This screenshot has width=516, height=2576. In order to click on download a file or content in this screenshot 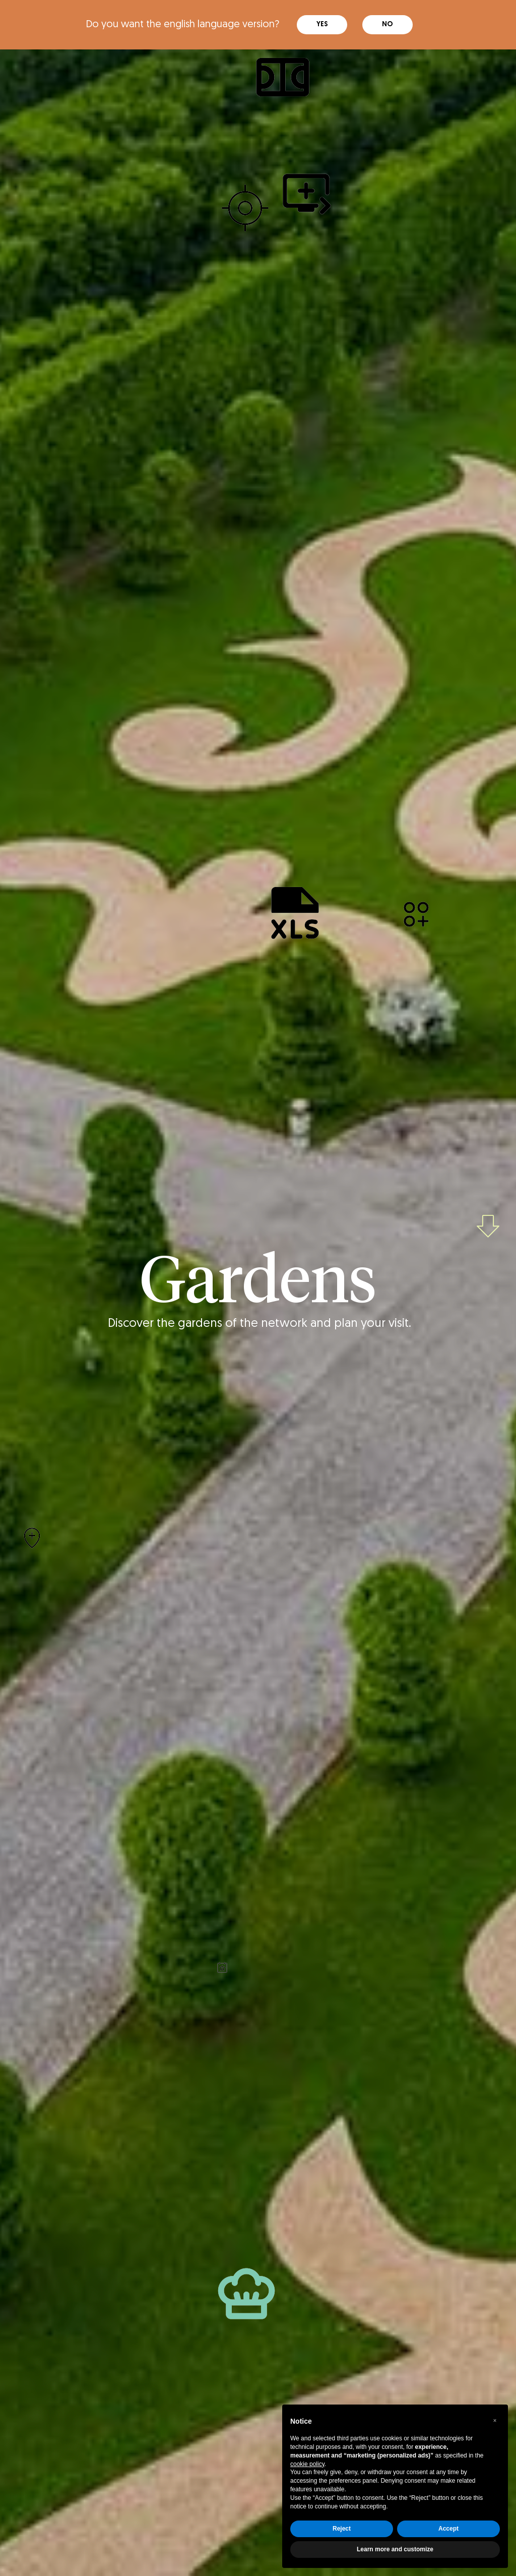, I will do `click(488, 1225)`.